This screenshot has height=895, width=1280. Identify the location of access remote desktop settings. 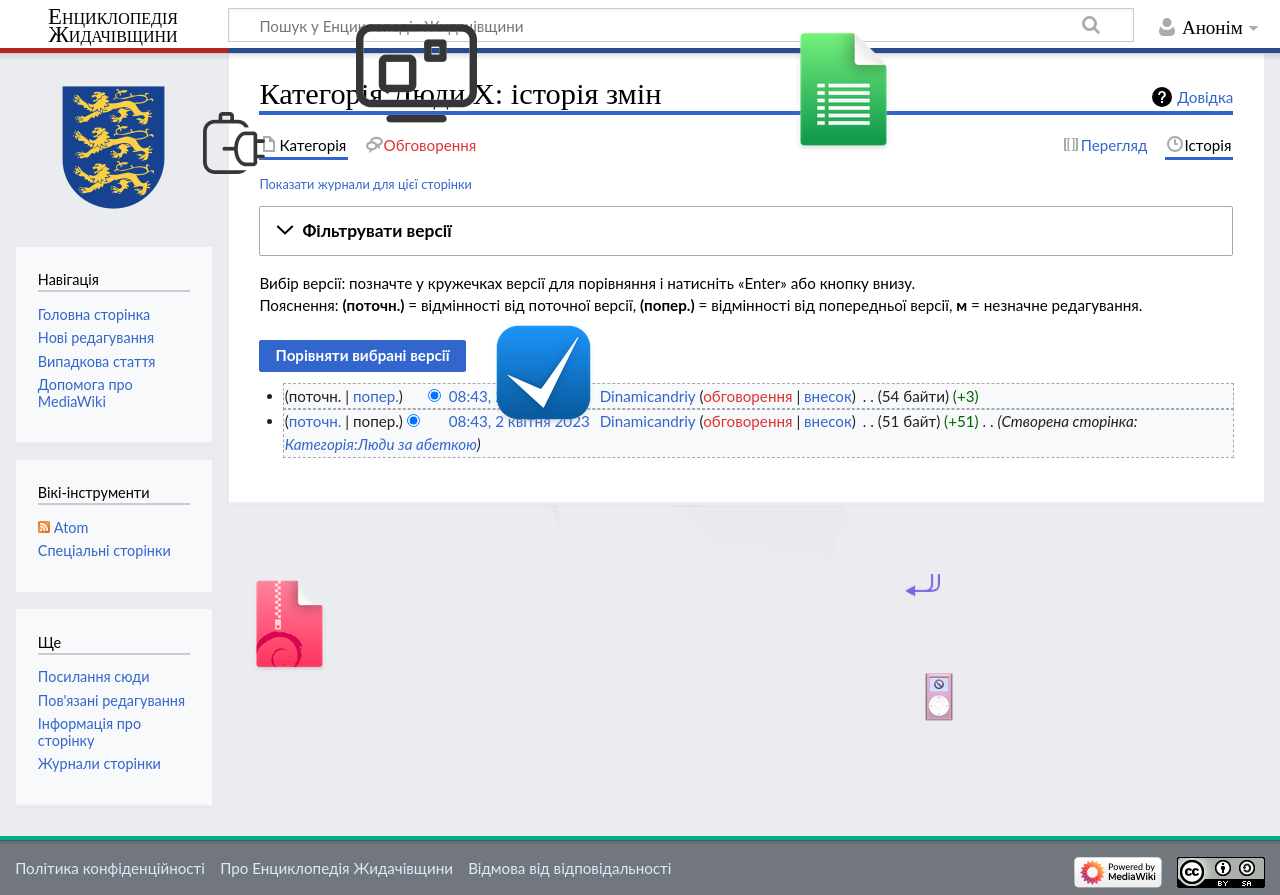
(416, 69).